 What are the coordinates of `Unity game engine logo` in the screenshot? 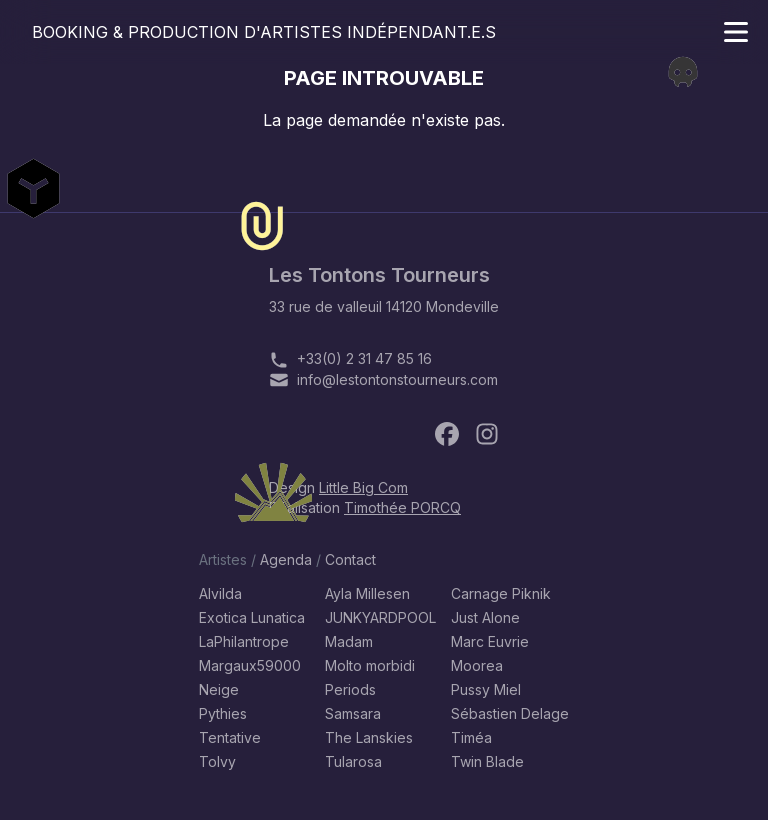 It's located at (33, 188).